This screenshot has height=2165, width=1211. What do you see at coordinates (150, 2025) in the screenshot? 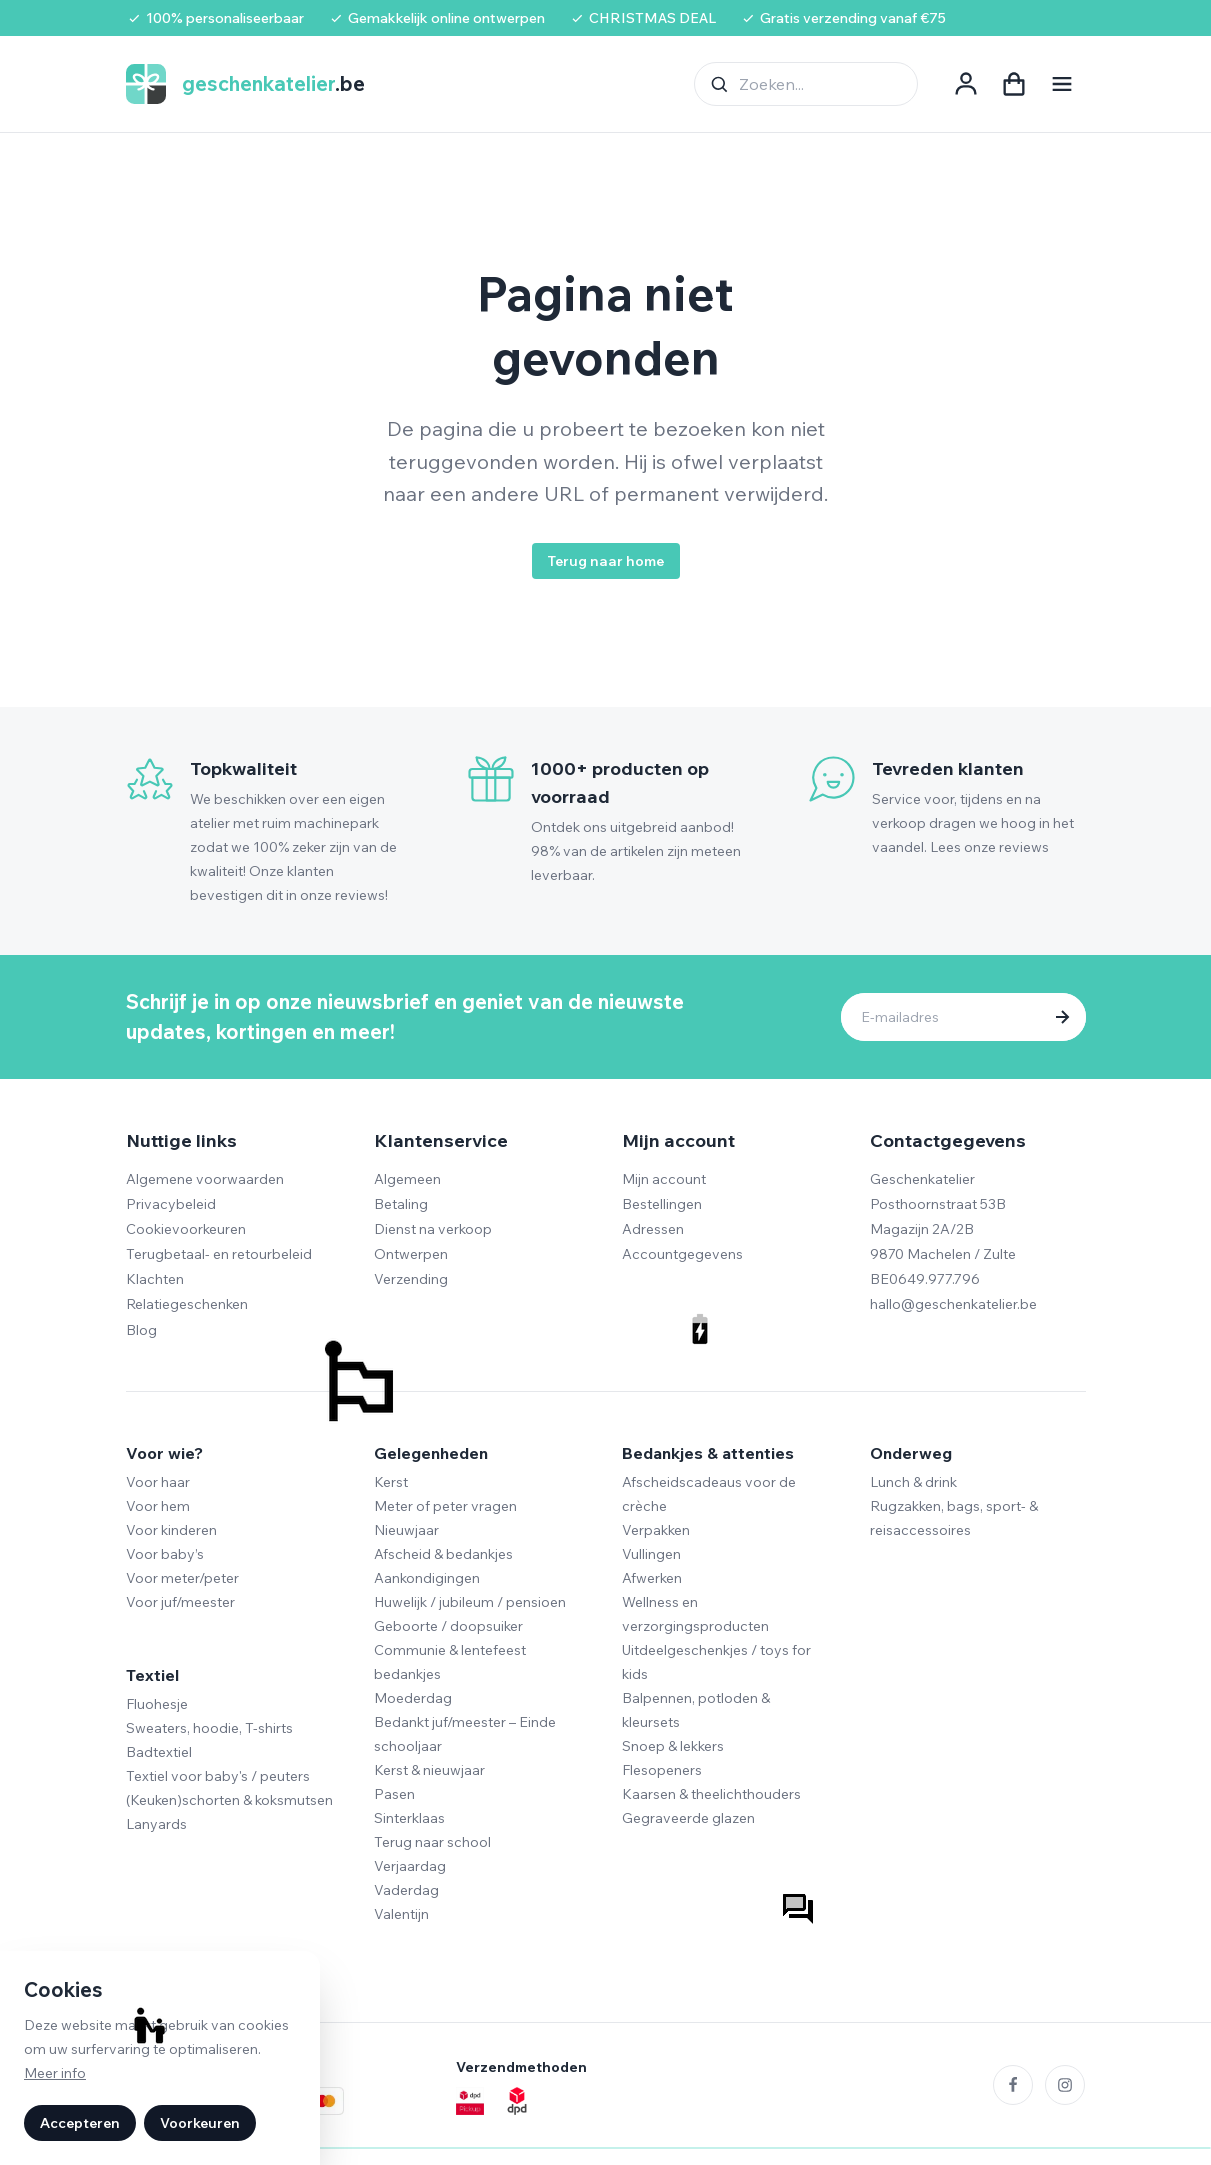
I see `indicates child supervision required` at bounding box center [150, 2025].